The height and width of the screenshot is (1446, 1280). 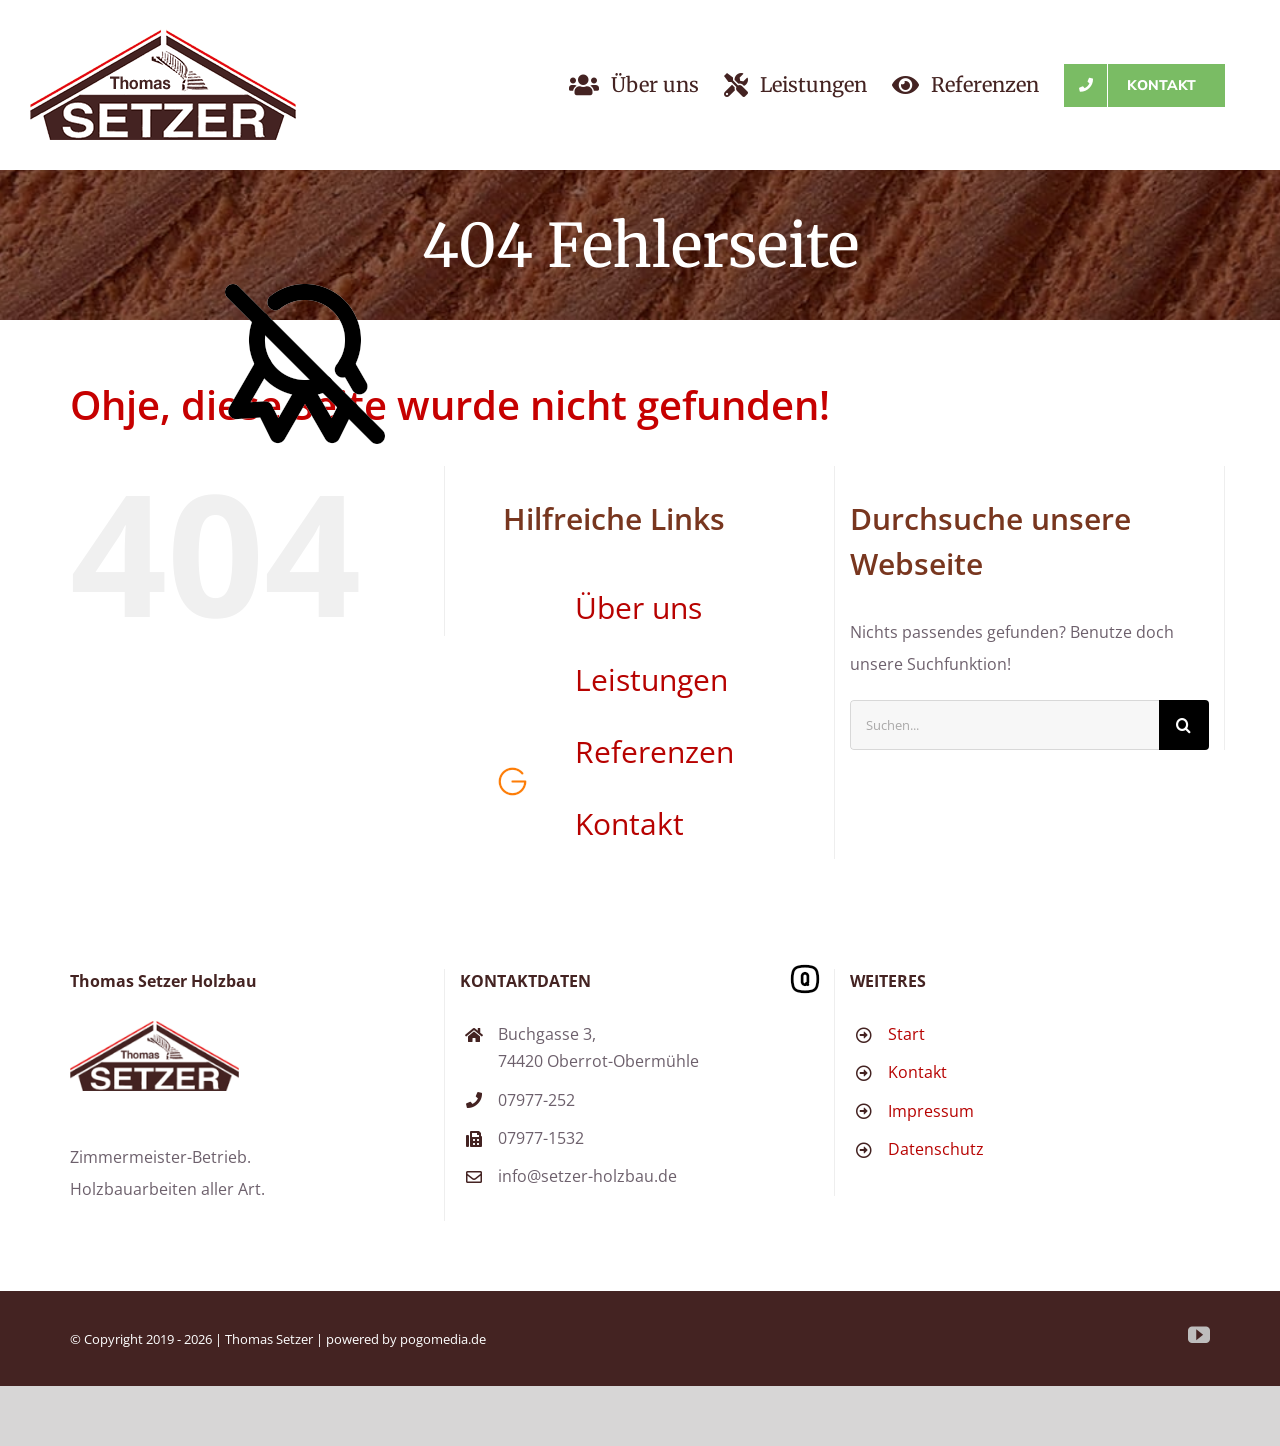 I want to click on indicates a Q key or keyboard shortcut, so click(x=805, y=979).